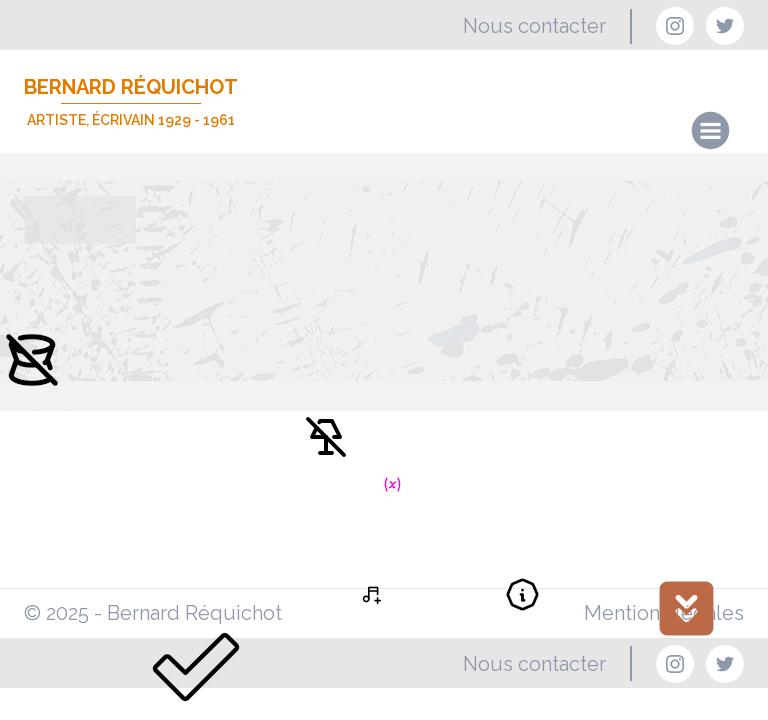 The width and height of the screenshot is (768, 720). What do you see at coordinates (326, 437) in the screenshot?
I see `turn off desk lamp` at bounding box center [326, 437].